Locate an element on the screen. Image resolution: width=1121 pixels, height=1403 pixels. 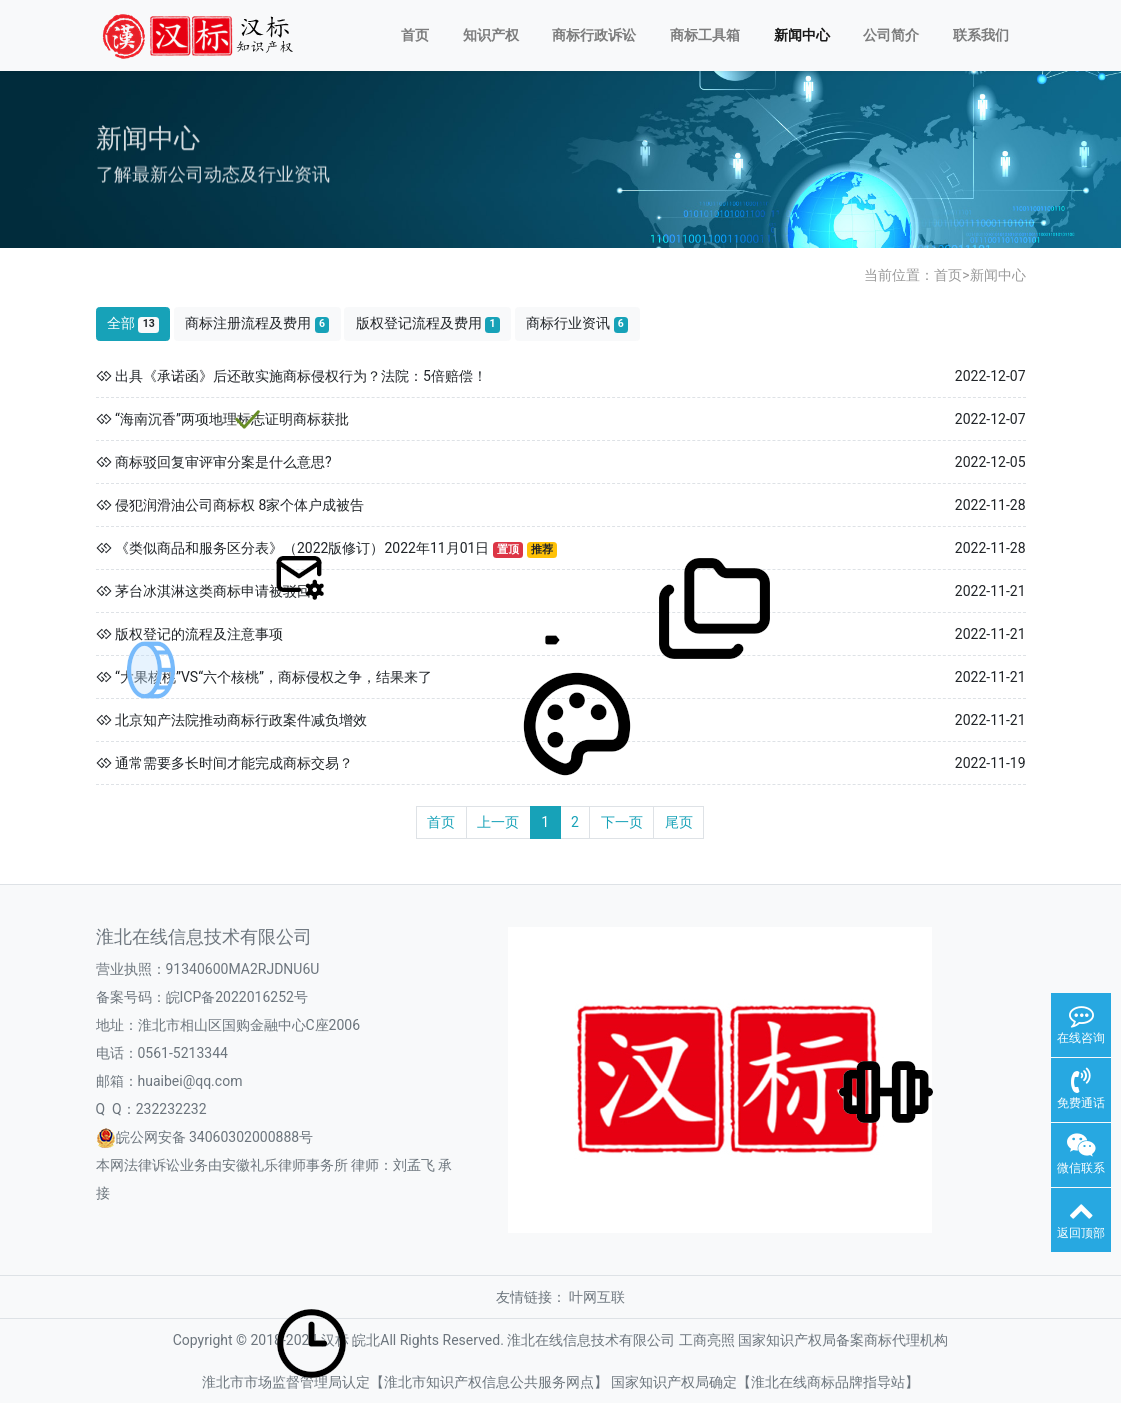
view account balance or credits is located at coordinates (151, 670).